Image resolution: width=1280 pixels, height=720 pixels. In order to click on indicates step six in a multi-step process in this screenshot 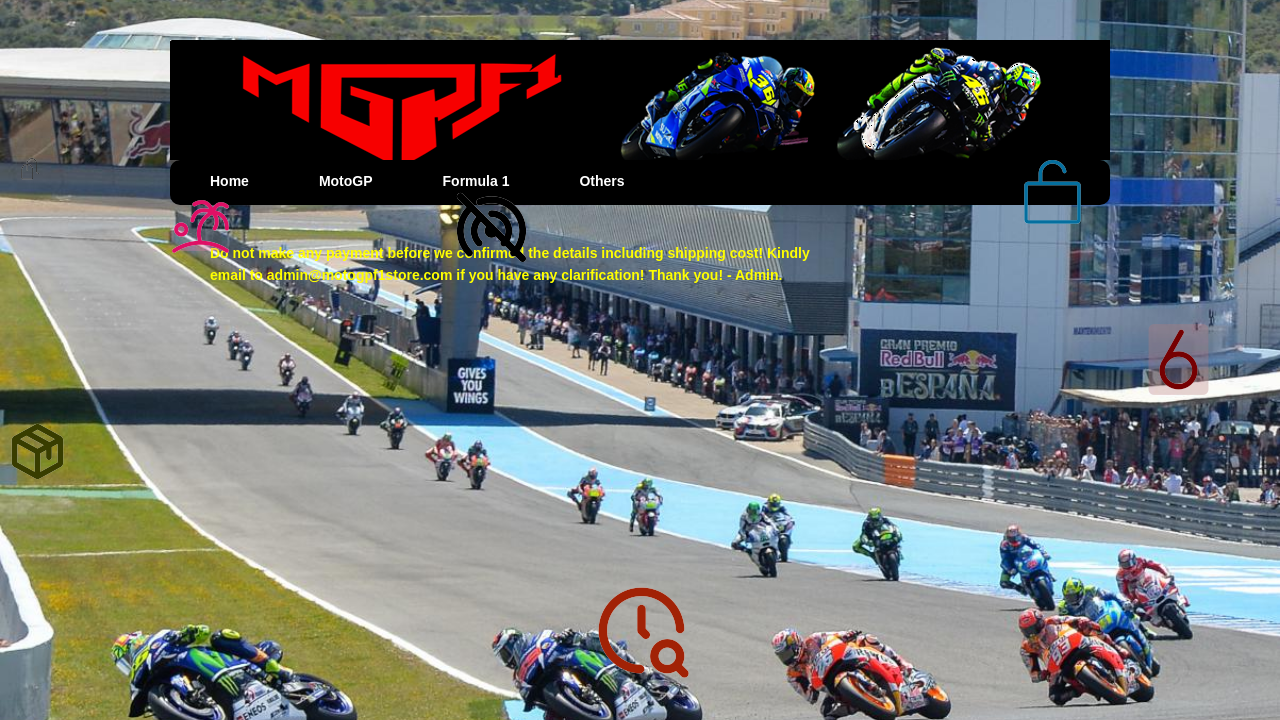, I will do `click(1178, 359)`.